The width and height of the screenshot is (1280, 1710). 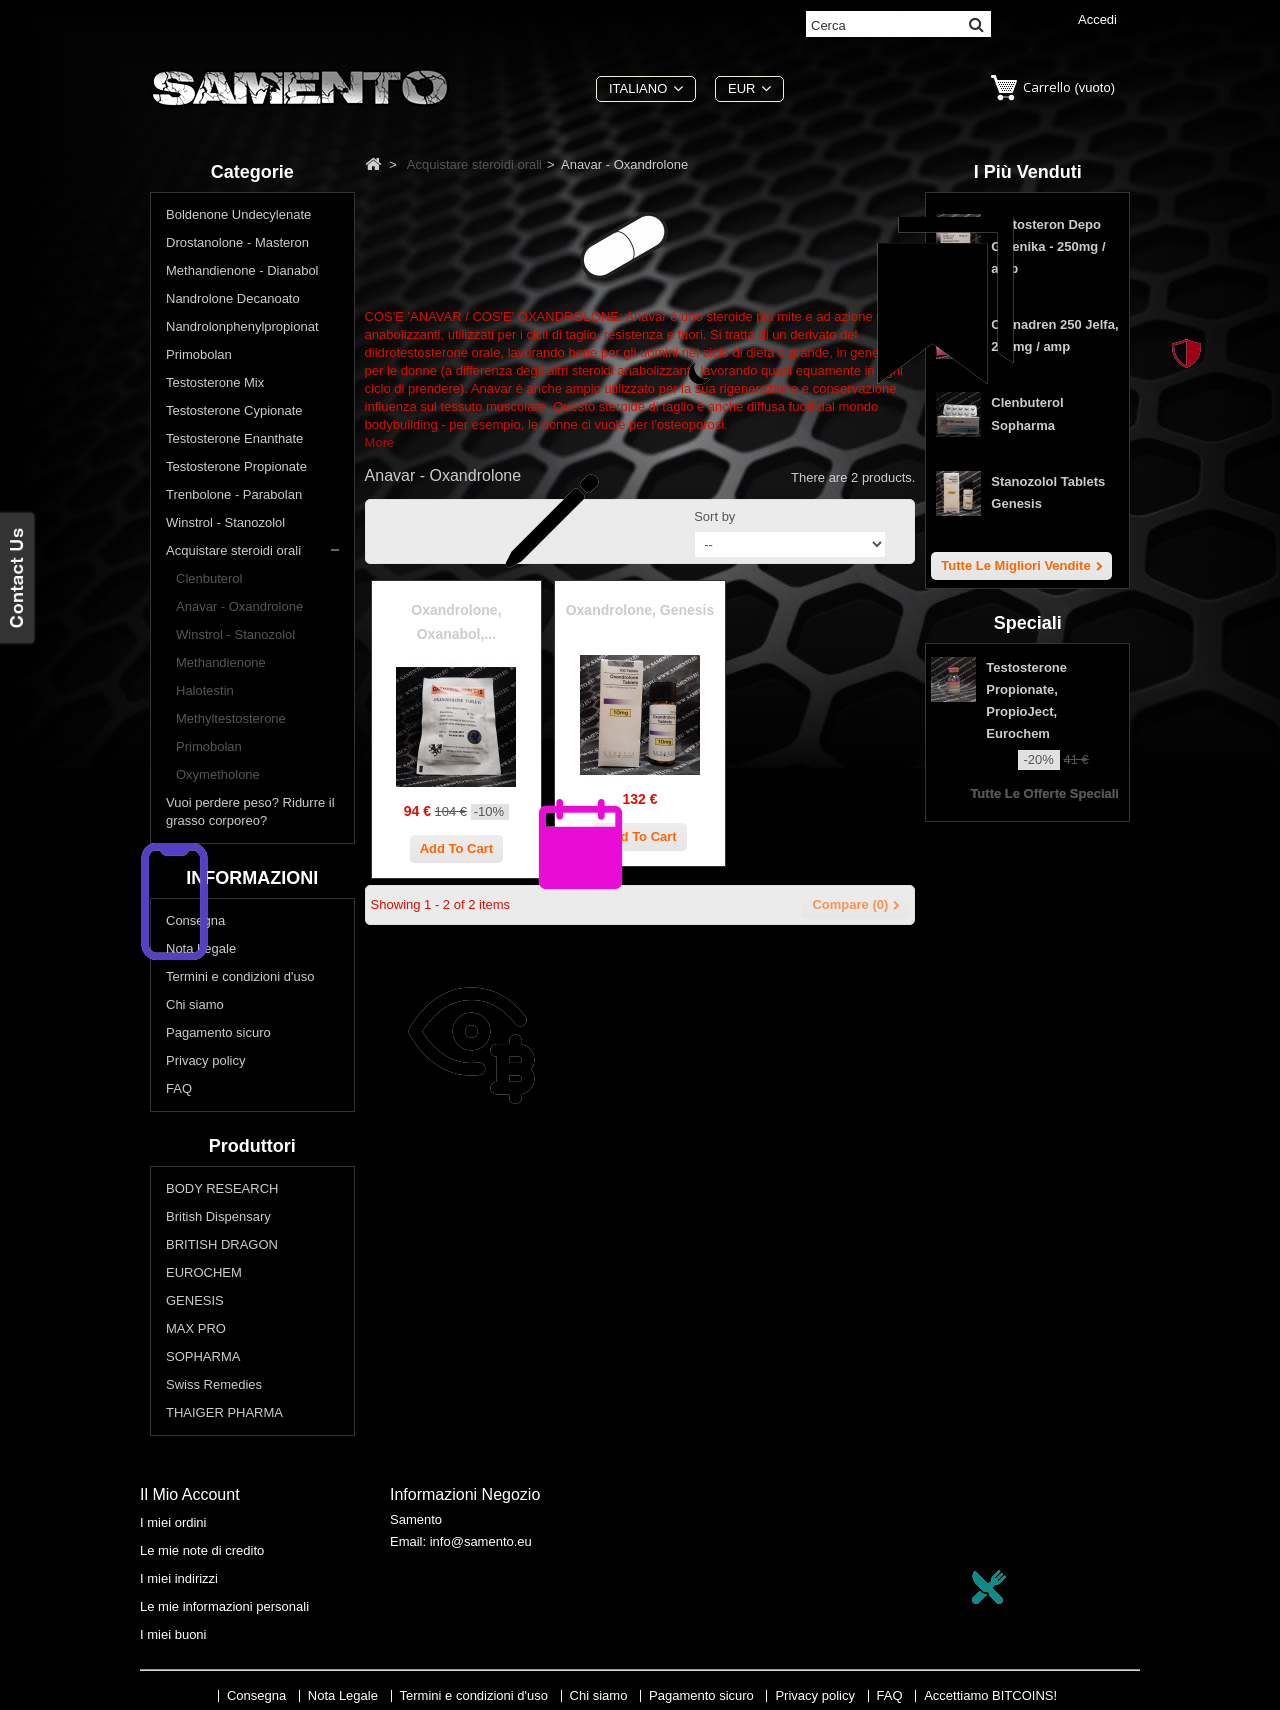 I want to click on view calendar or schedule, so click(x=580, y=847).